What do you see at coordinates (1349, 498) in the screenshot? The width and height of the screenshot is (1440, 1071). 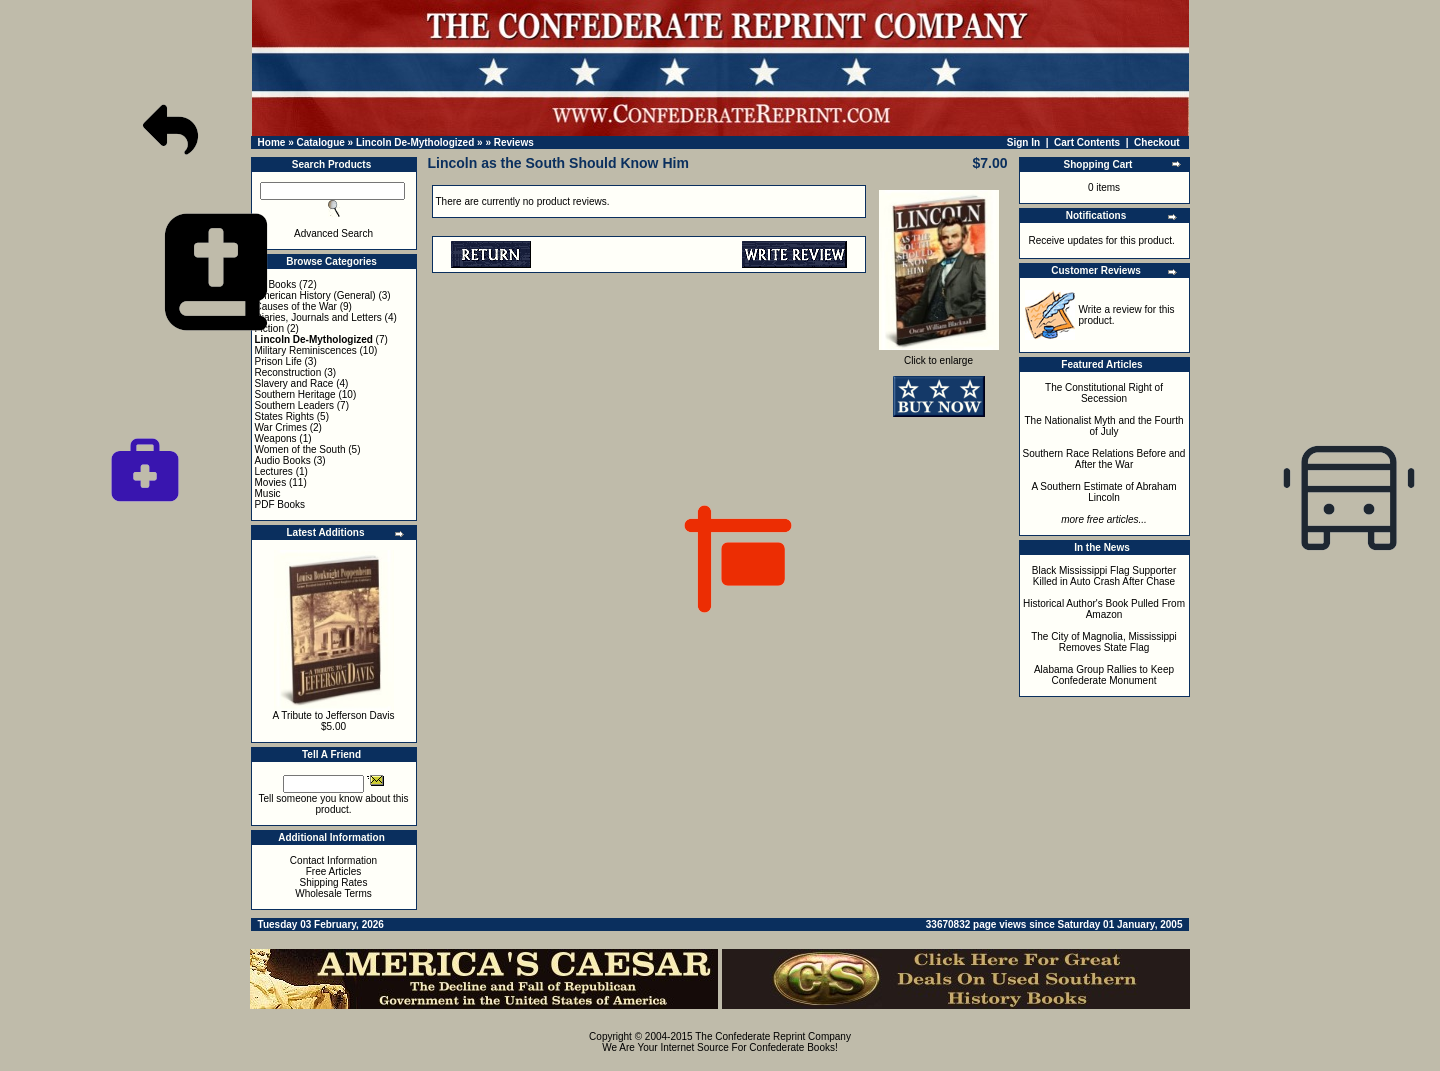 I see `view bus routes or schedules` at bounding box center [1349, 498].